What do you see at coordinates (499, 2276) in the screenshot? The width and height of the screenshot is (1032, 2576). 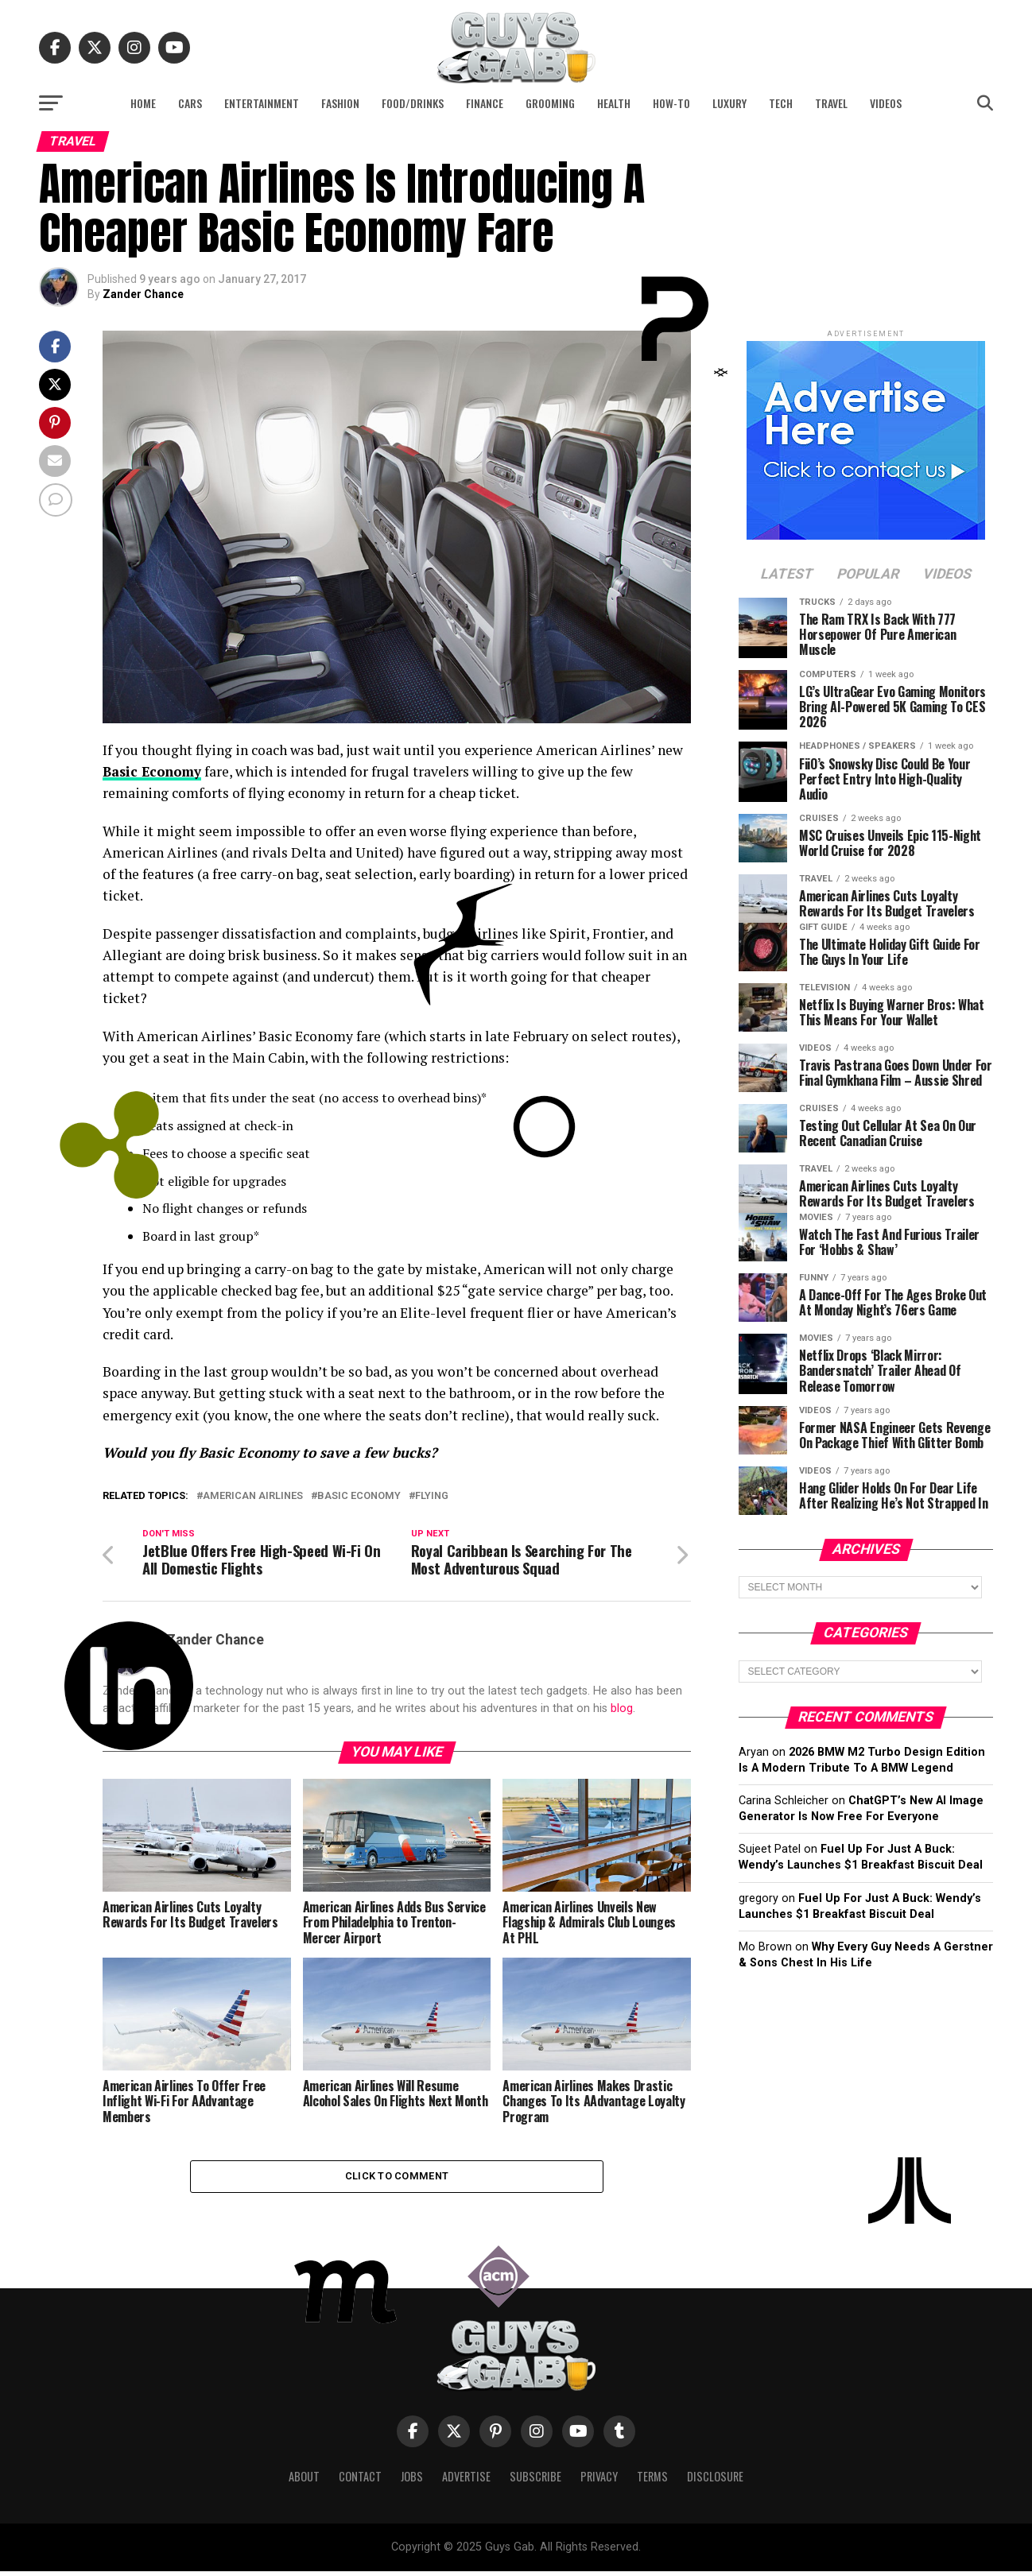 I see `association for computing machinery logo` at bounding box center [499, 2276].